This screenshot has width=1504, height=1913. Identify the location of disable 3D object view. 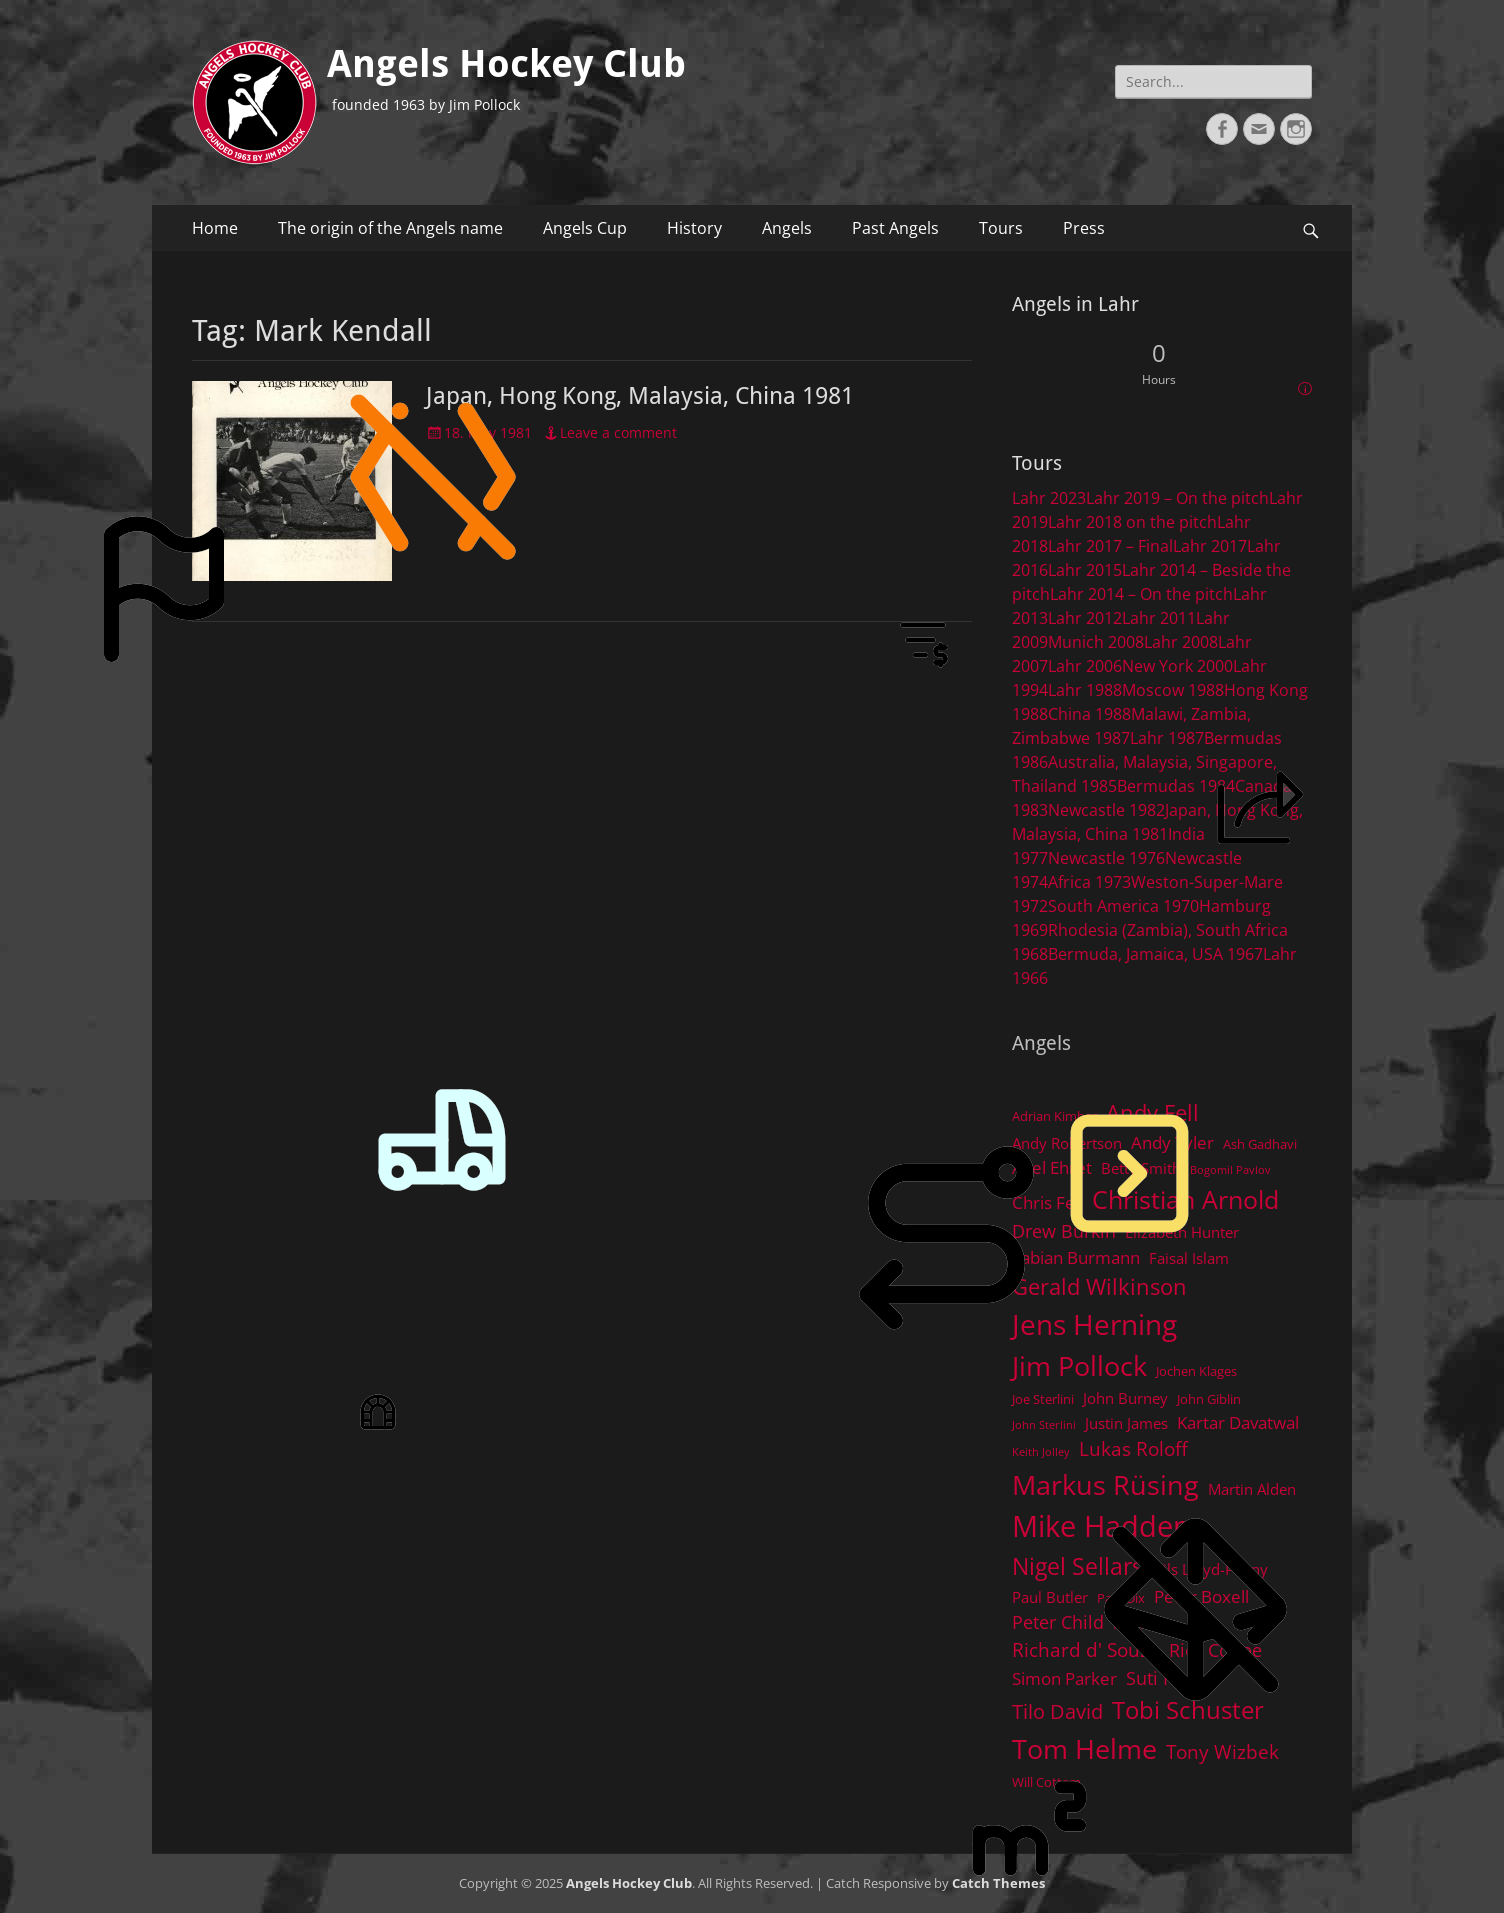
(1195, 1609).